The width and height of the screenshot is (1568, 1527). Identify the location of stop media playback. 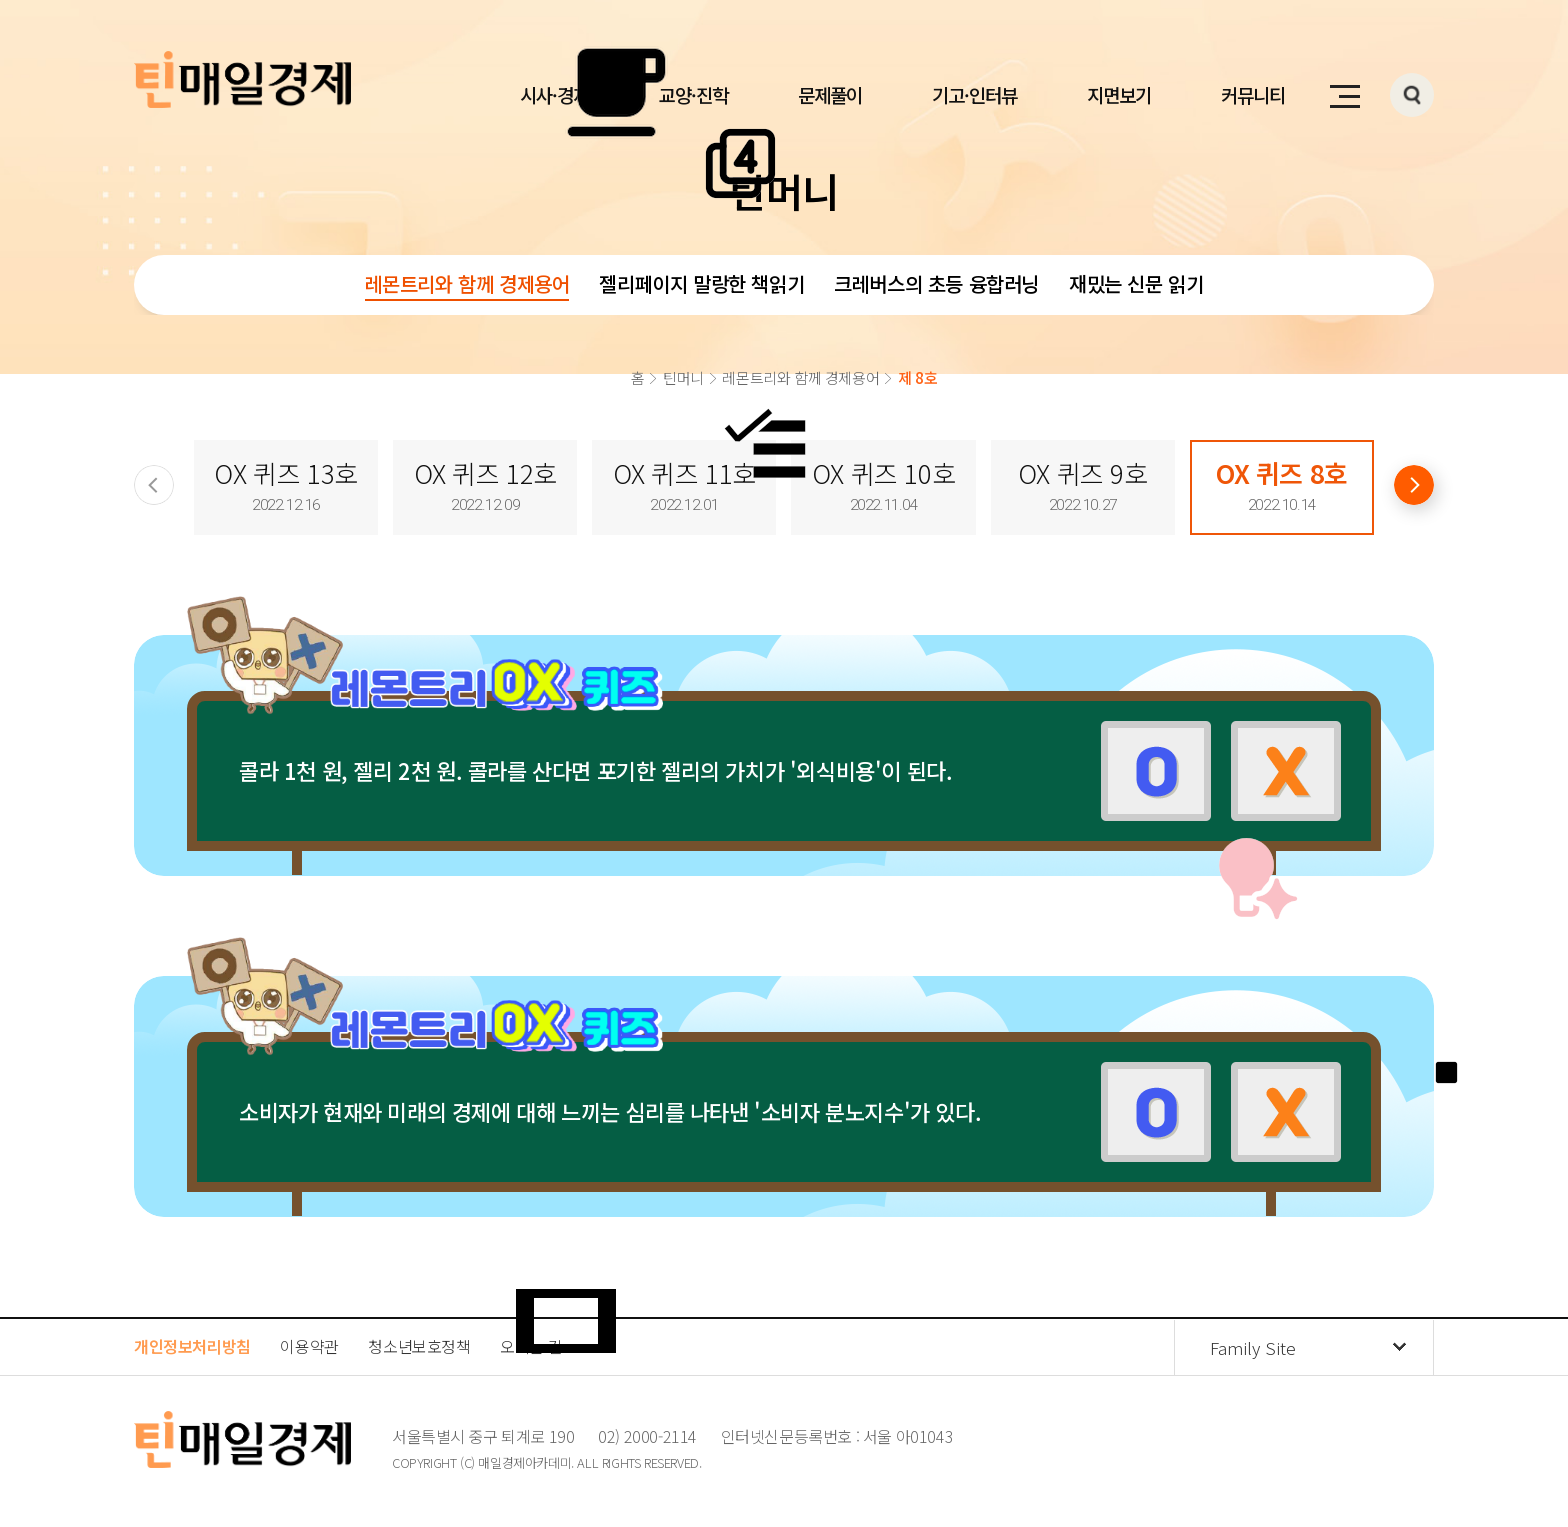
(1446, 1072).